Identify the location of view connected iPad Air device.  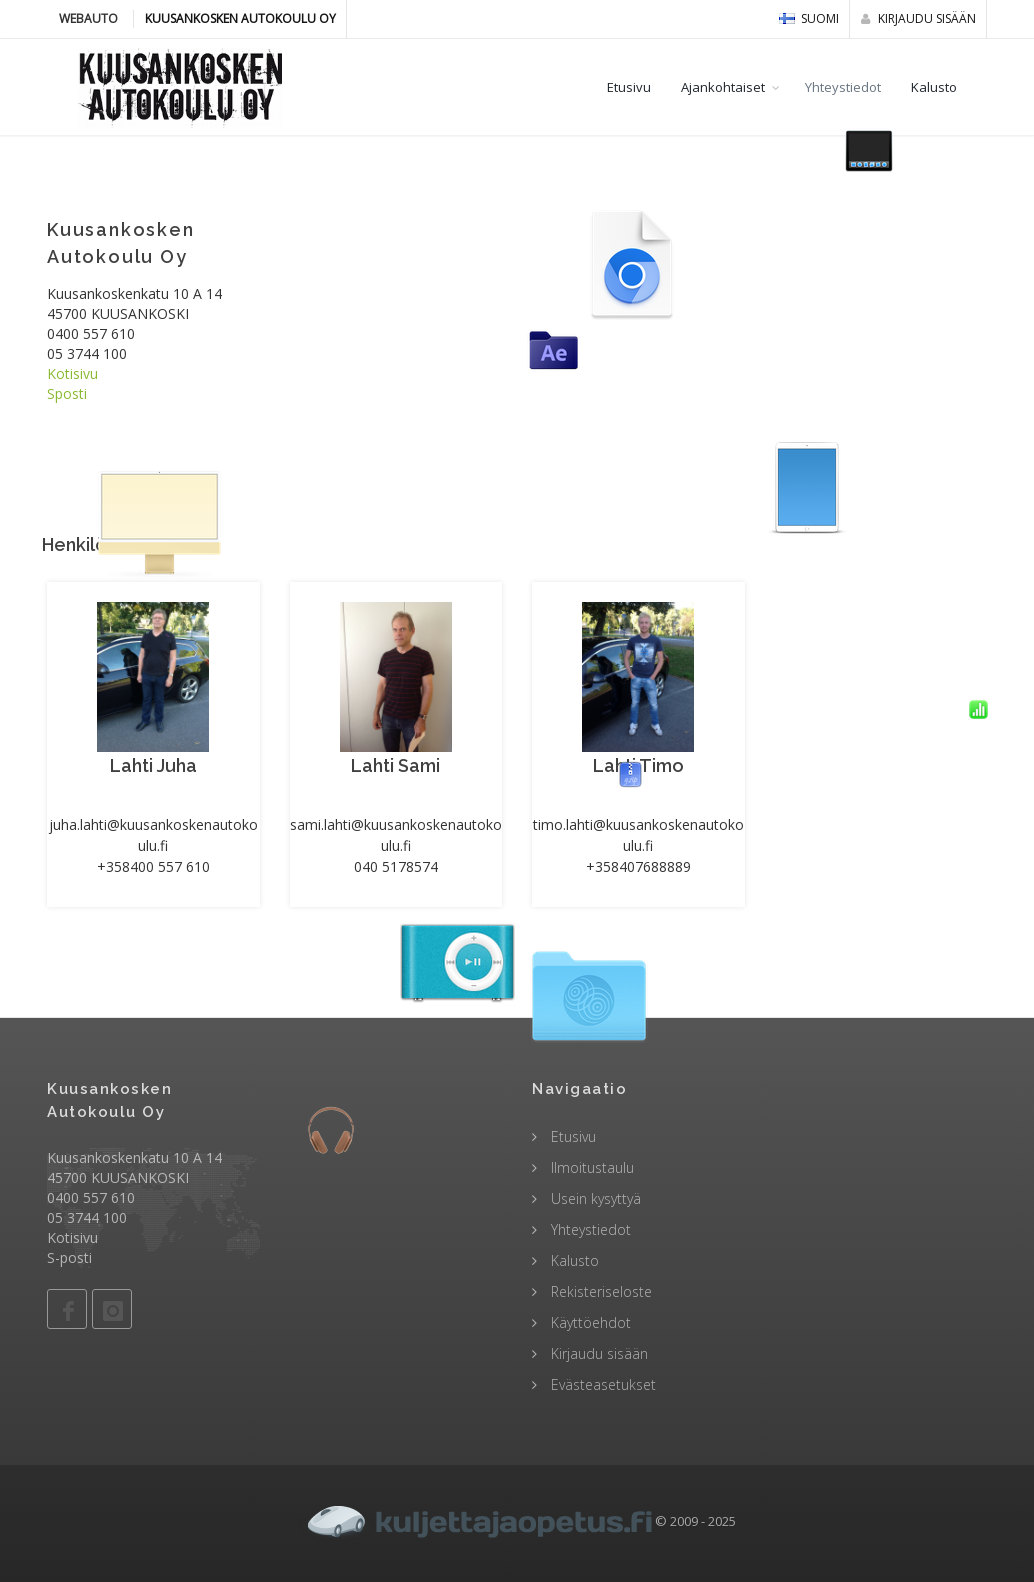
(807, 488).